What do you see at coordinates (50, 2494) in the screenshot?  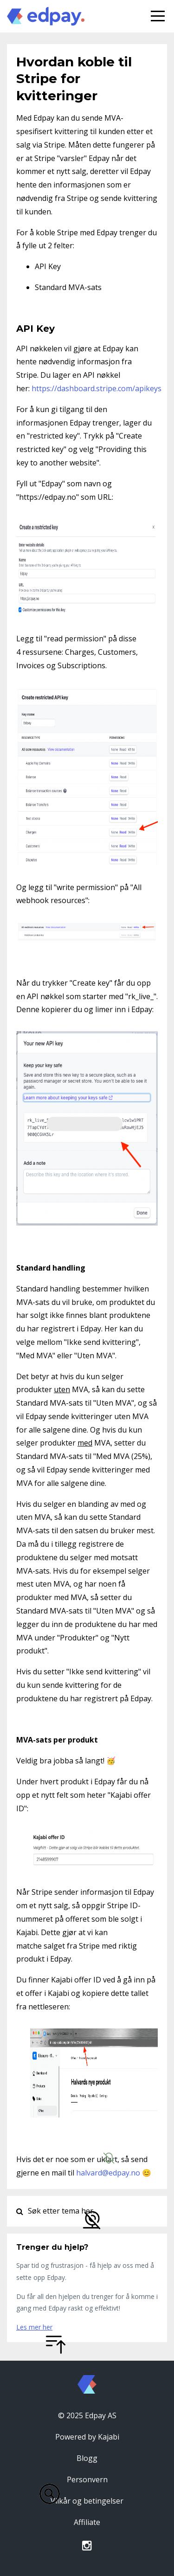 I see `tap to search` at bounding box center [50, 2494].